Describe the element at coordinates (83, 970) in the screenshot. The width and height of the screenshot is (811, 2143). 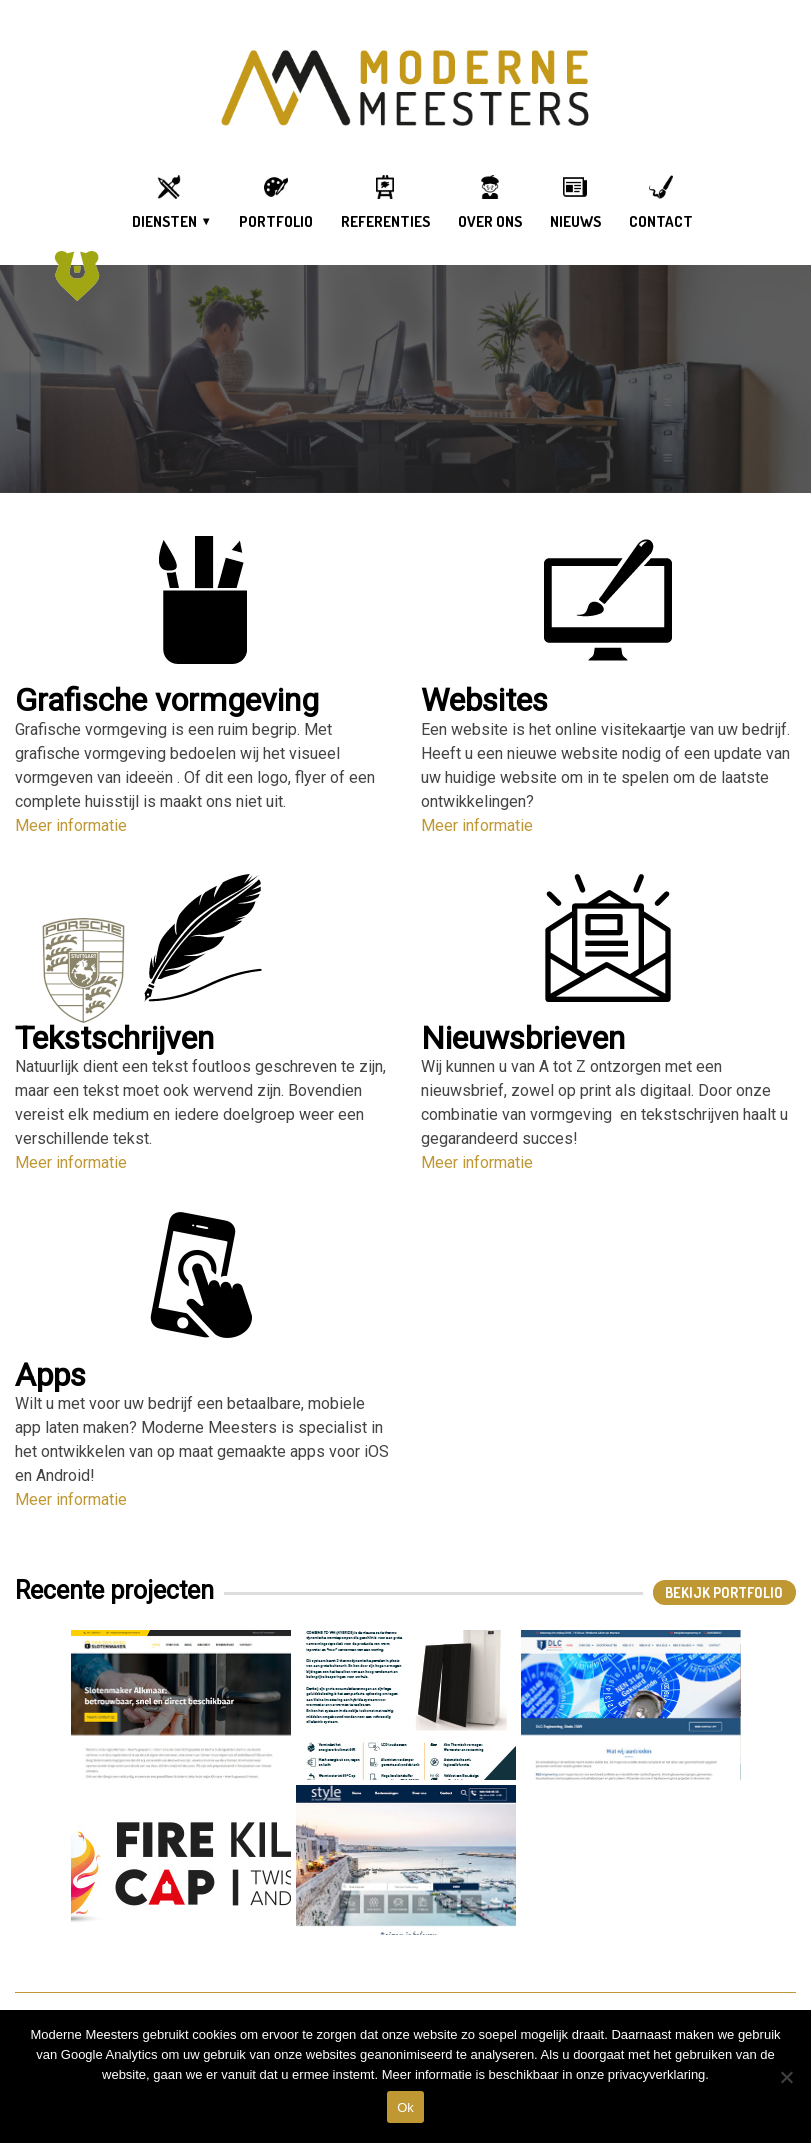
I see `porsche brand logo` at that location.